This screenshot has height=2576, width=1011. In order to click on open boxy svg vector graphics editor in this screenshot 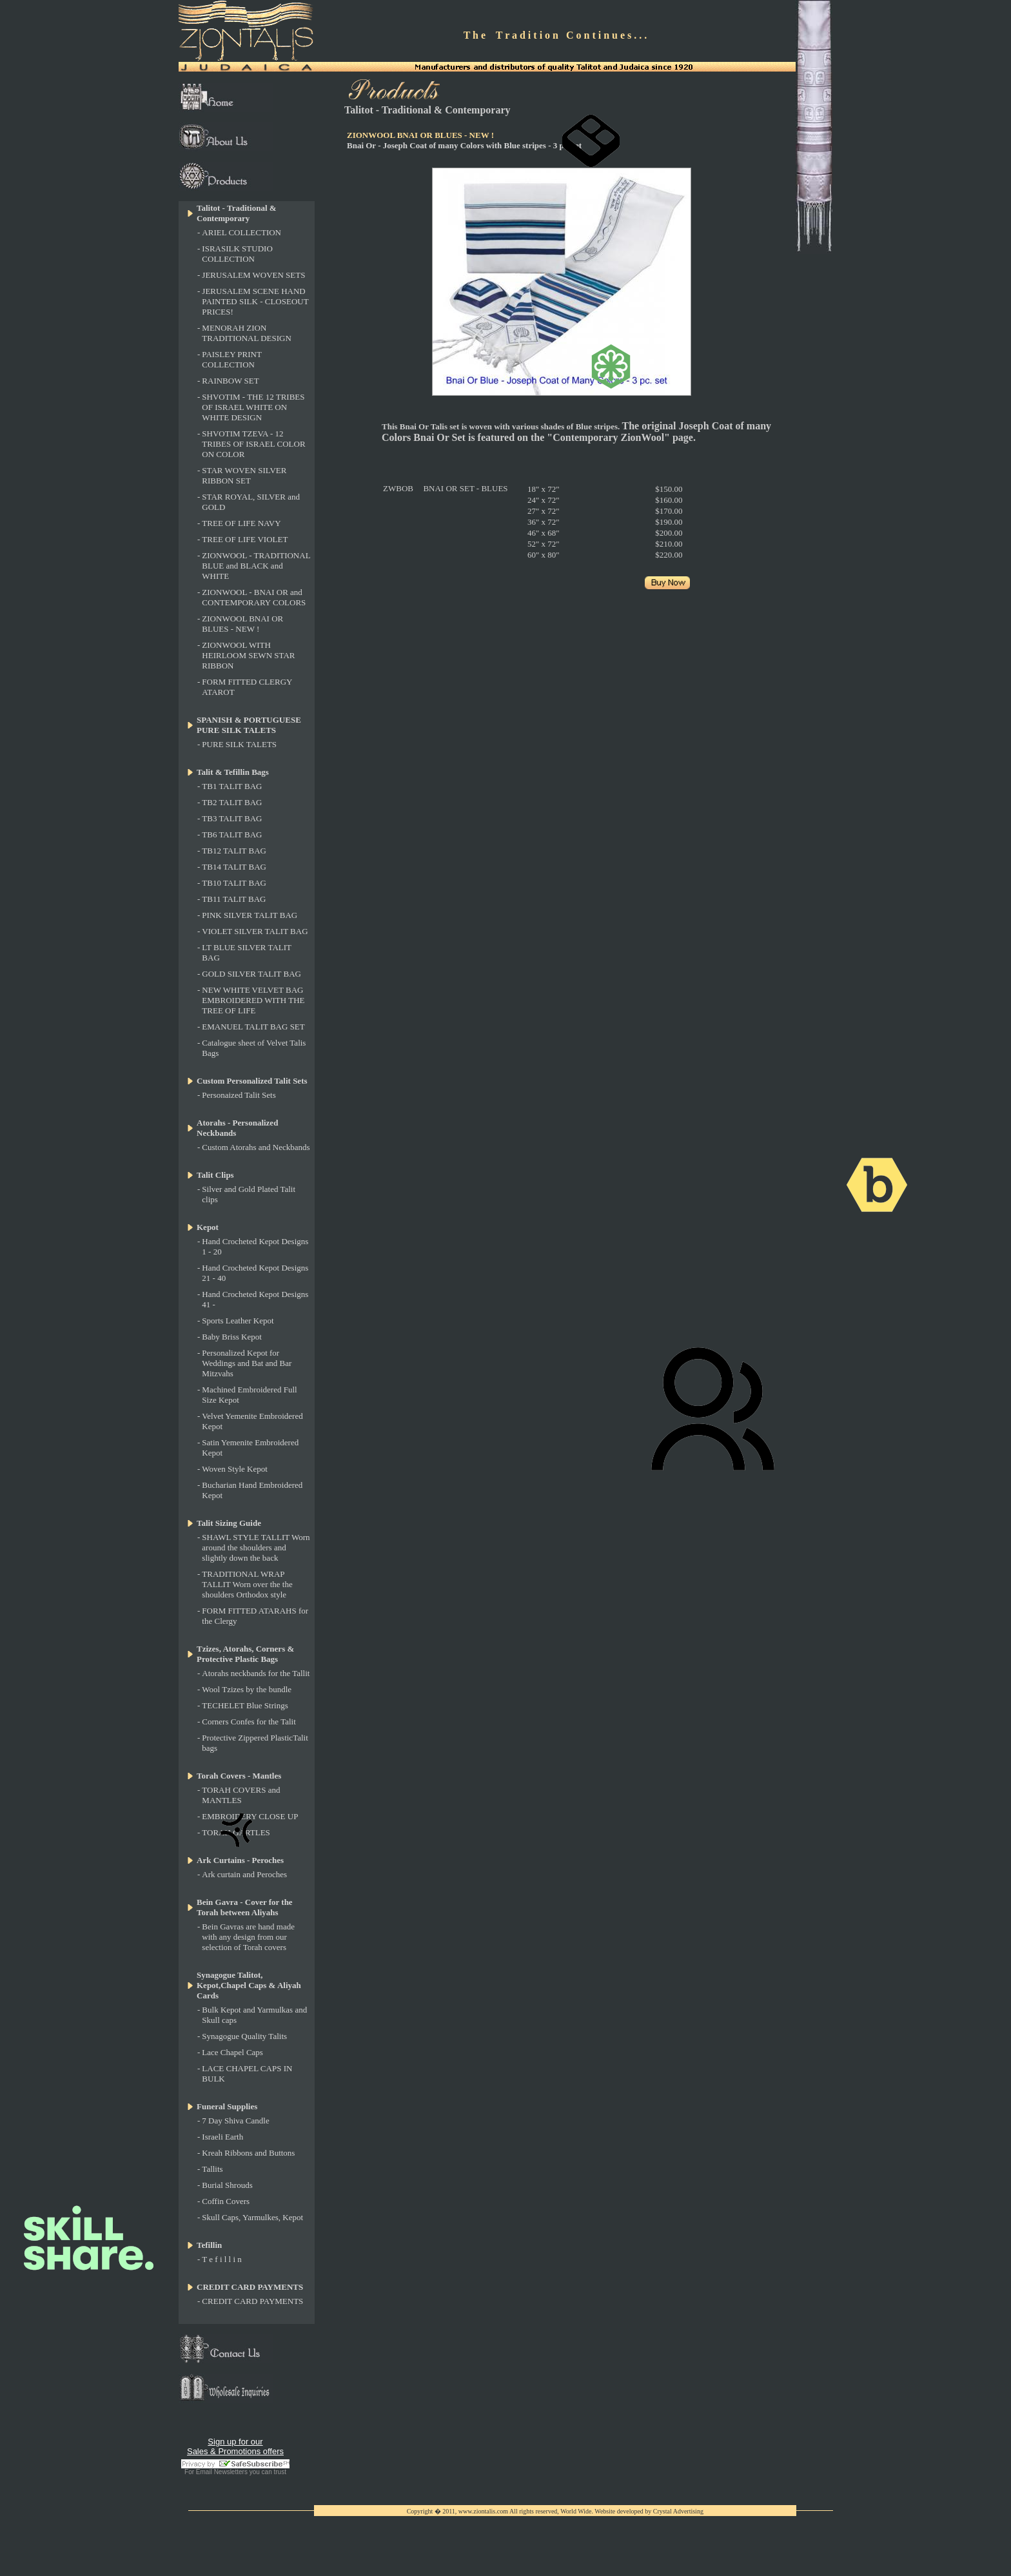, I will do `click(611, 366)`.